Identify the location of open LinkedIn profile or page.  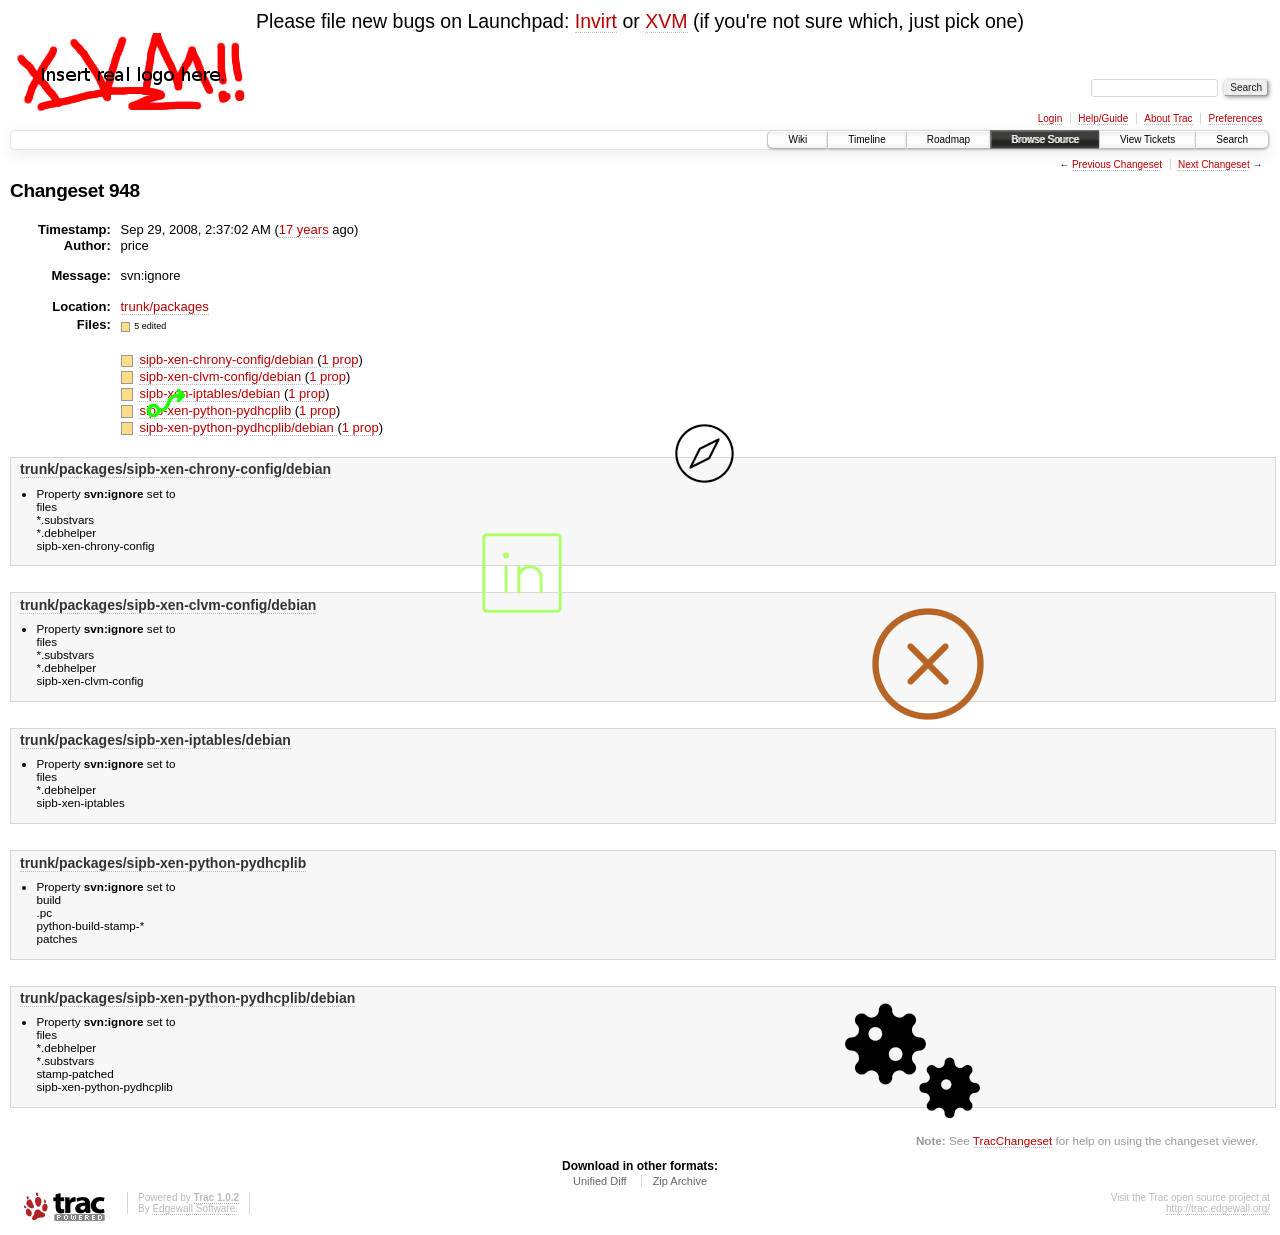
(522, 573).